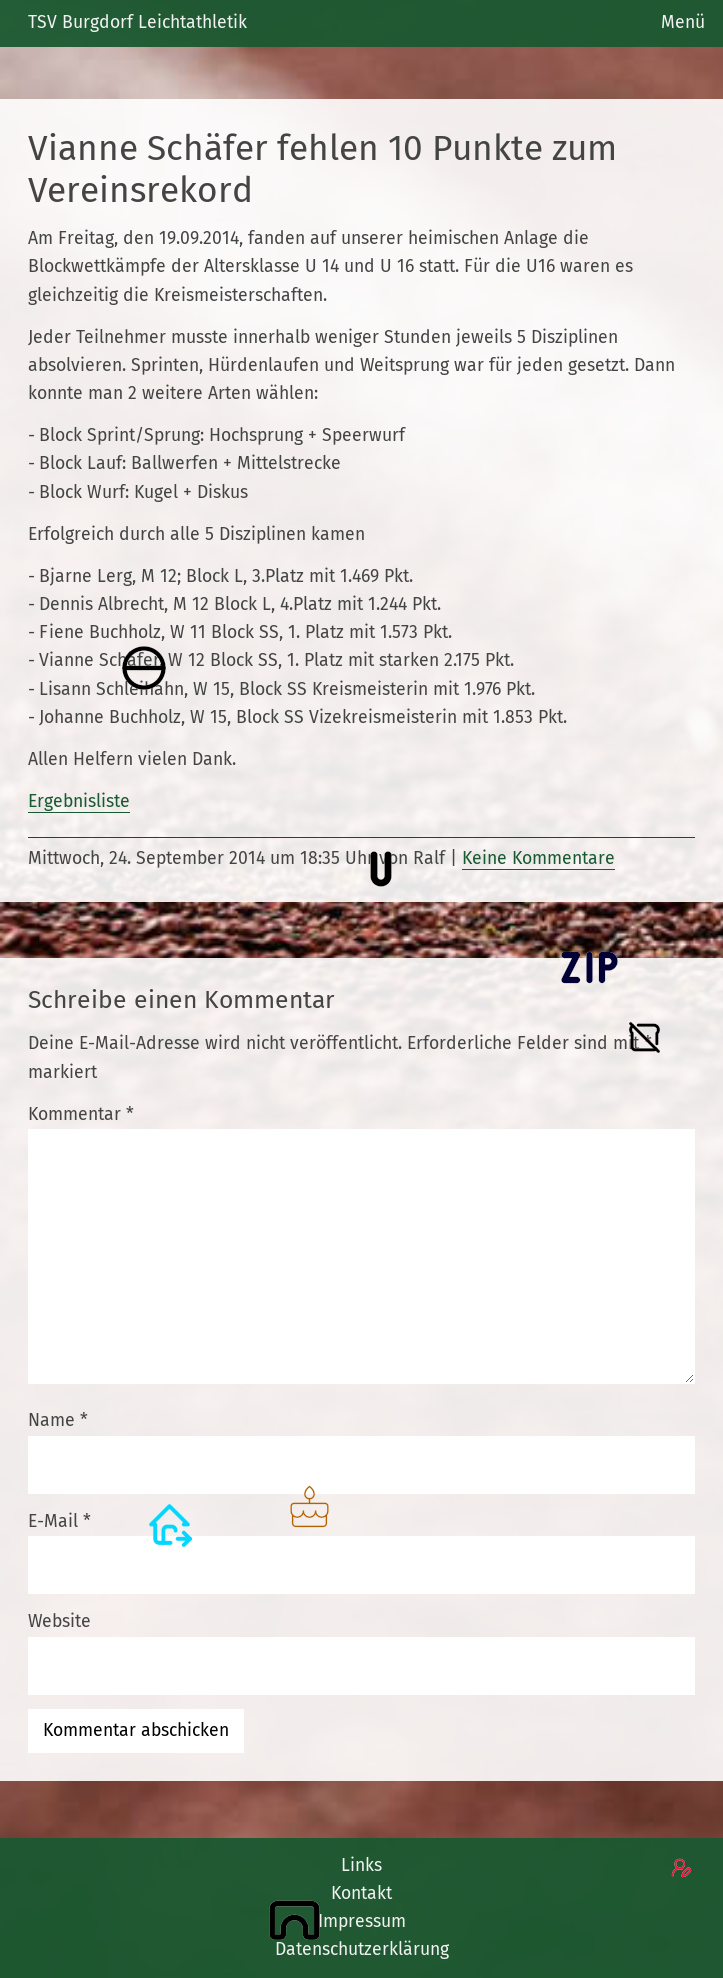 Image resolution: width=723 pixels, height=1978 pixels. Describe the element at coordinates (309, 1509) in the screenshot. I see `view birthday or celebration reminders` at that location.